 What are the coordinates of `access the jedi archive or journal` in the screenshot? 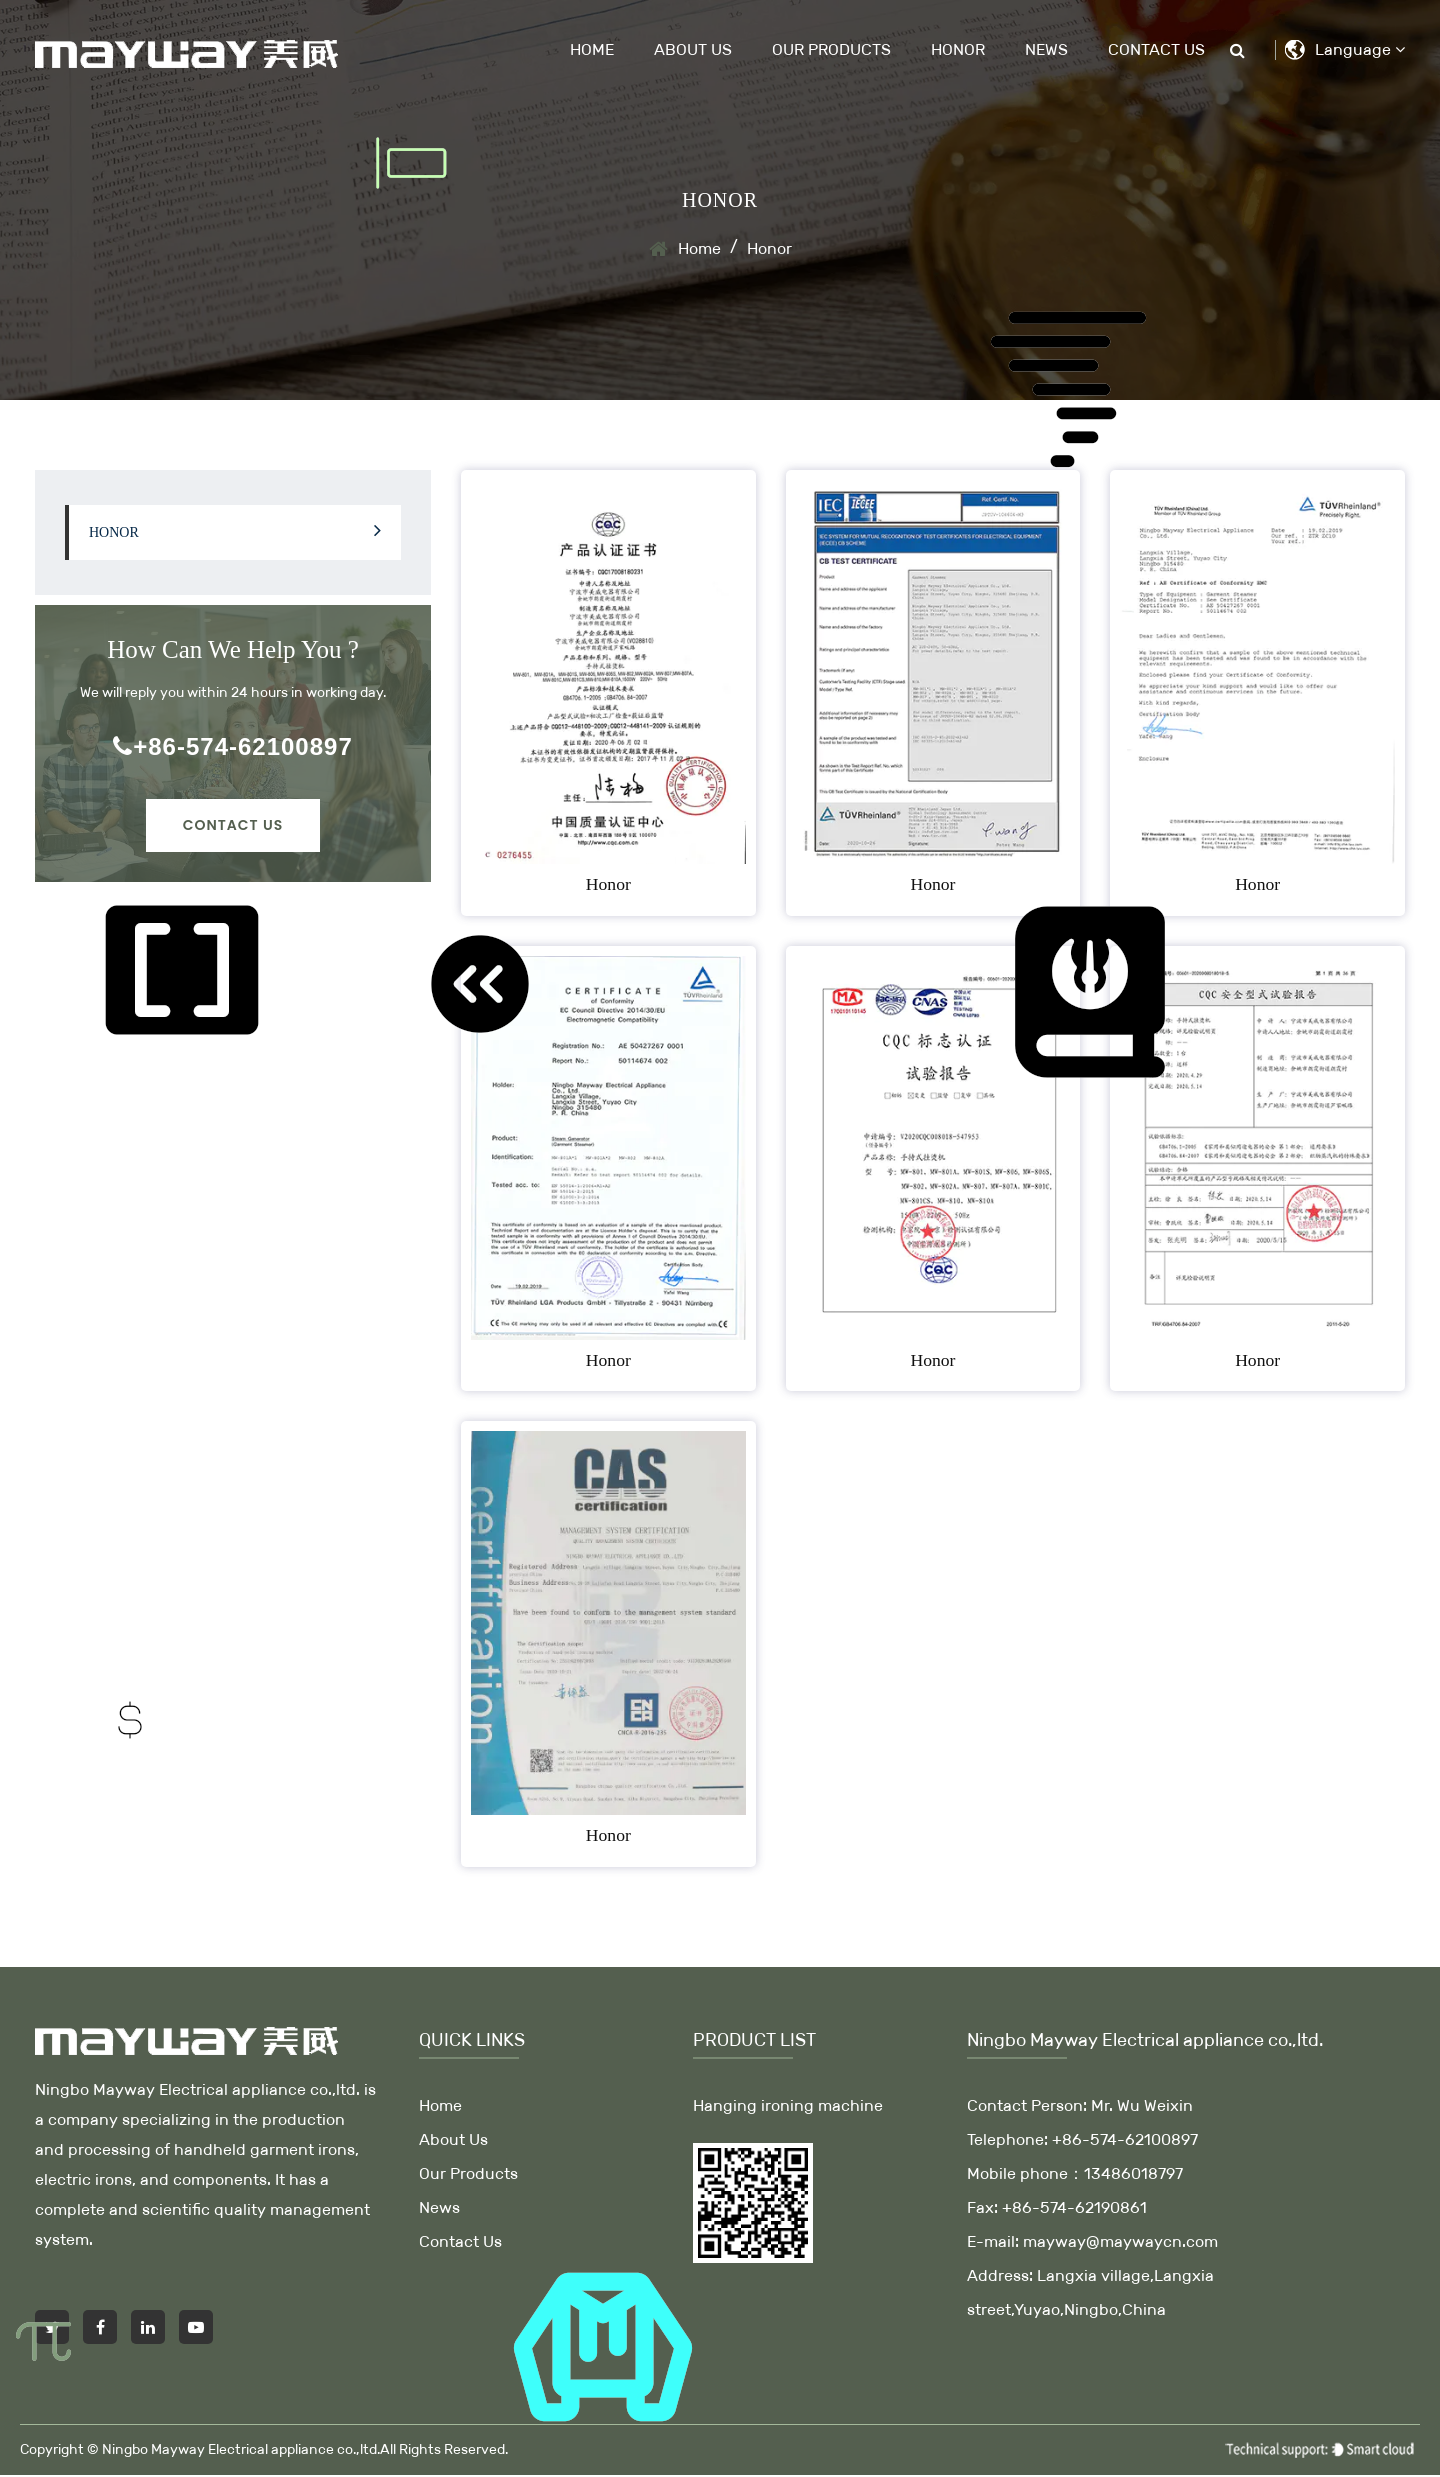 It's located at (1090, 992).